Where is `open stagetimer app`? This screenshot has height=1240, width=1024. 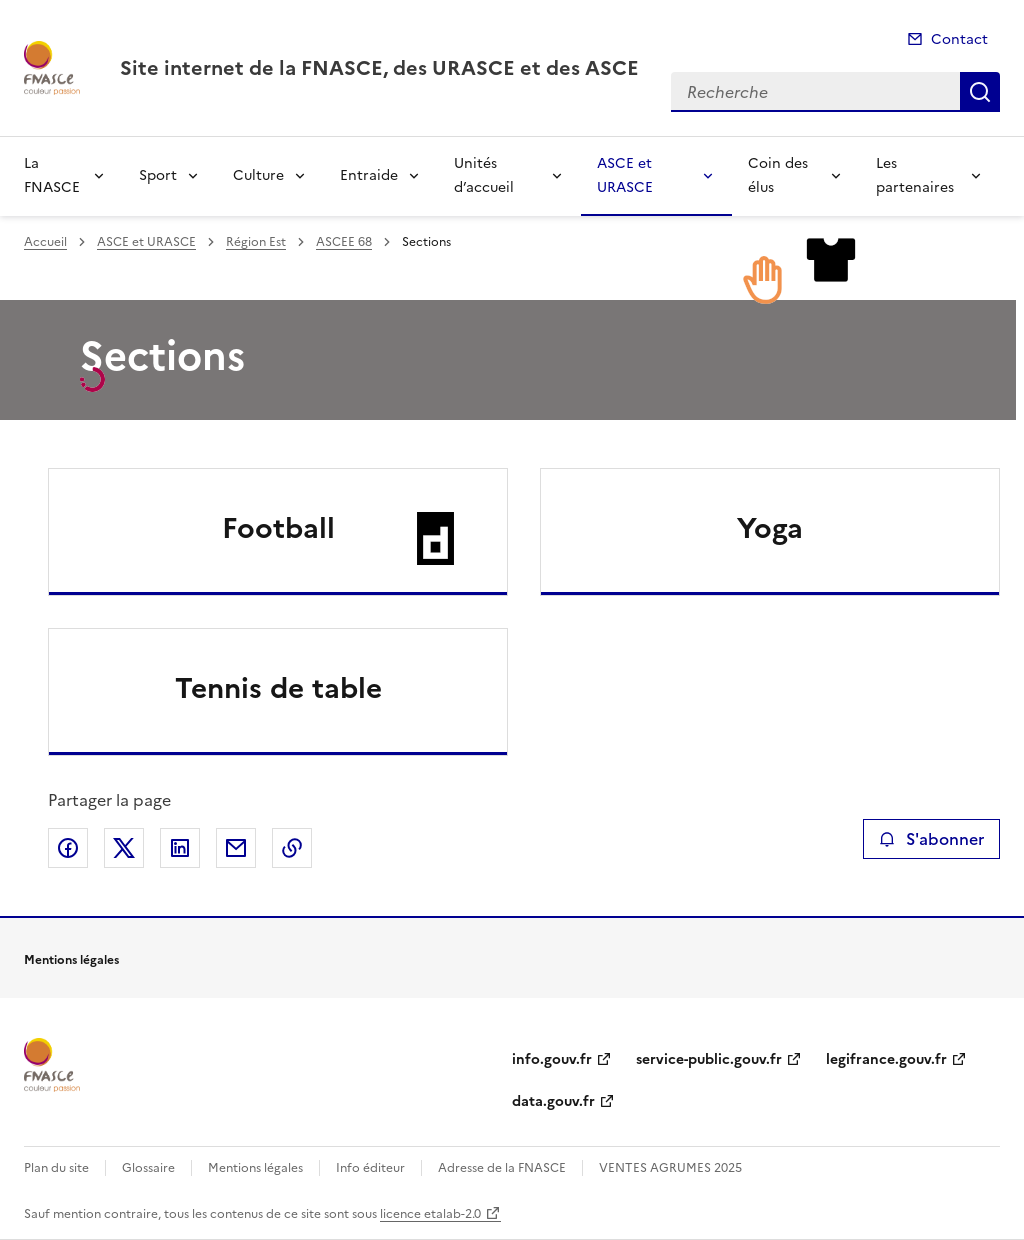
open stagetimer app is located at coordinates (92, 379).